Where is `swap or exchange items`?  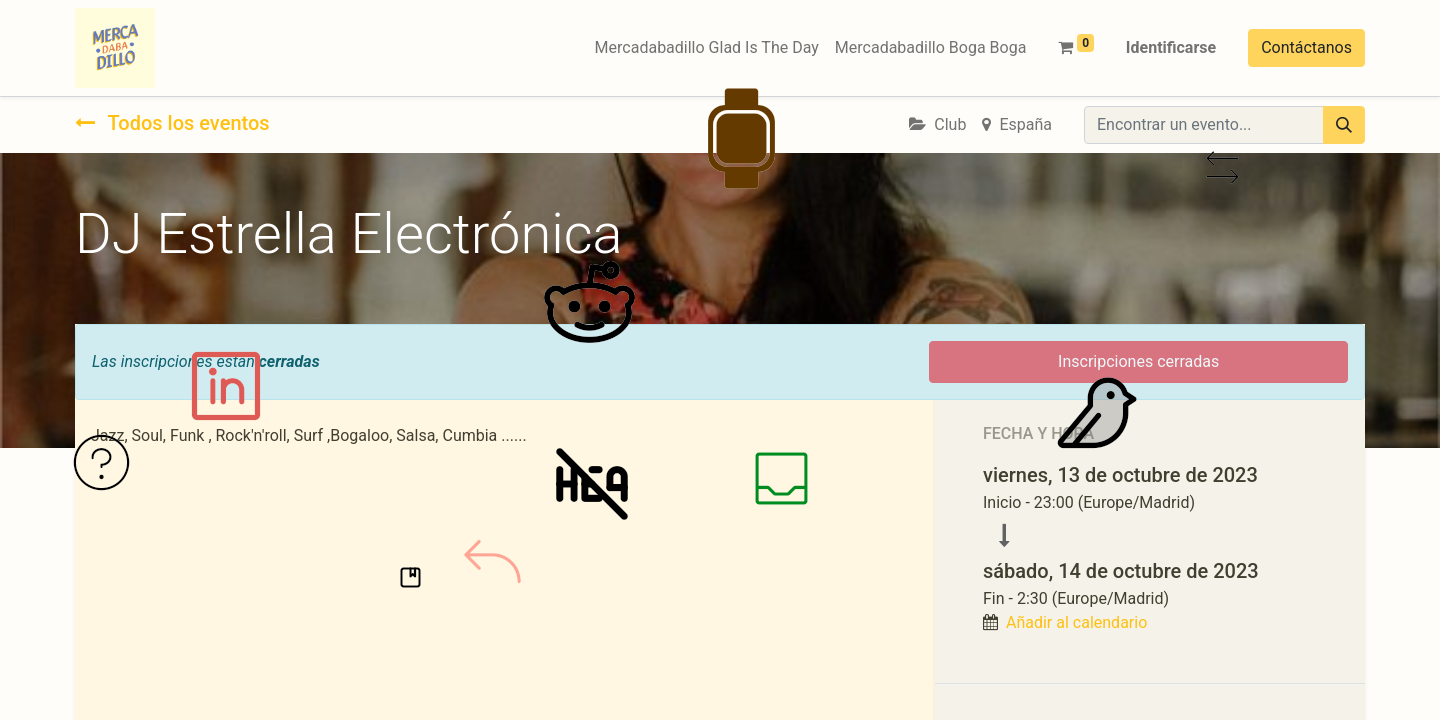
swap or exchange items is located at coordinates (1222, 167).